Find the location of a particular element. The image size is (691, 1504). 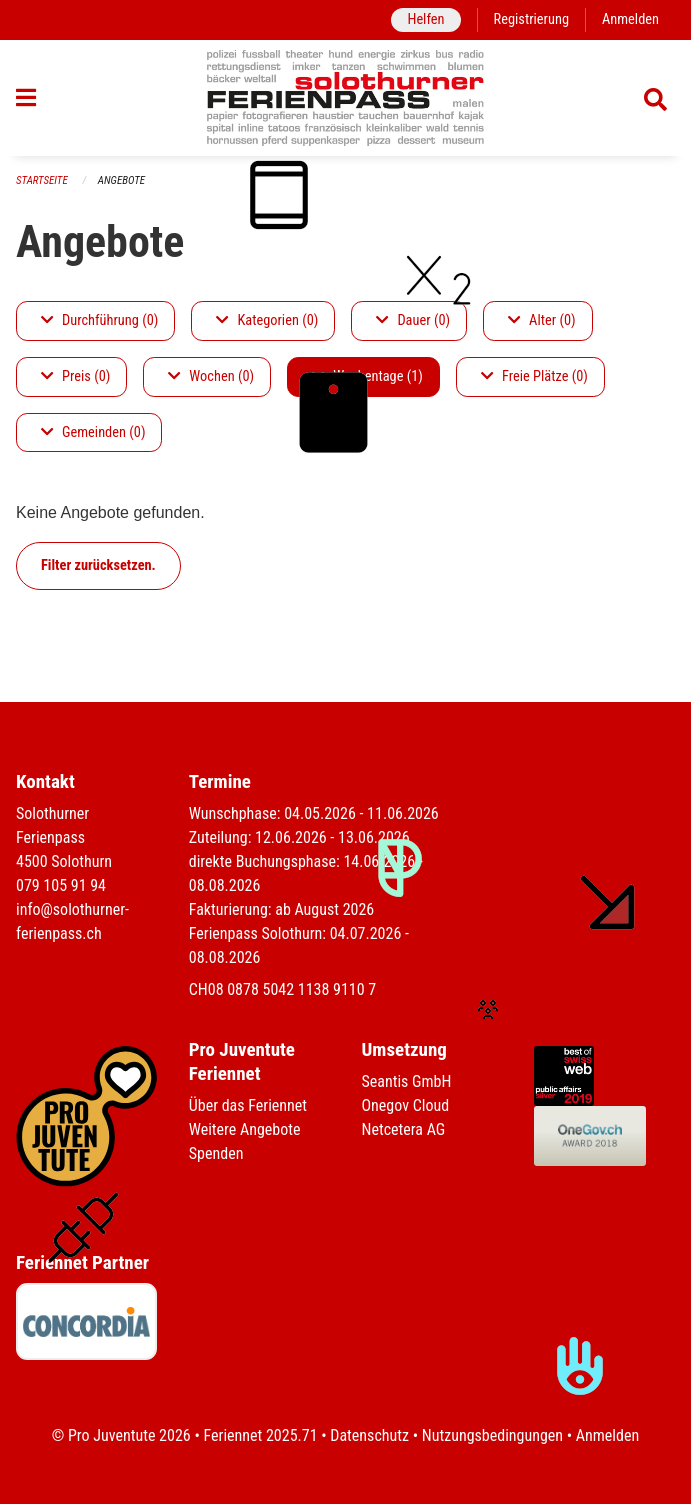

access tablet camera settings is located at coordinates (333, 412).